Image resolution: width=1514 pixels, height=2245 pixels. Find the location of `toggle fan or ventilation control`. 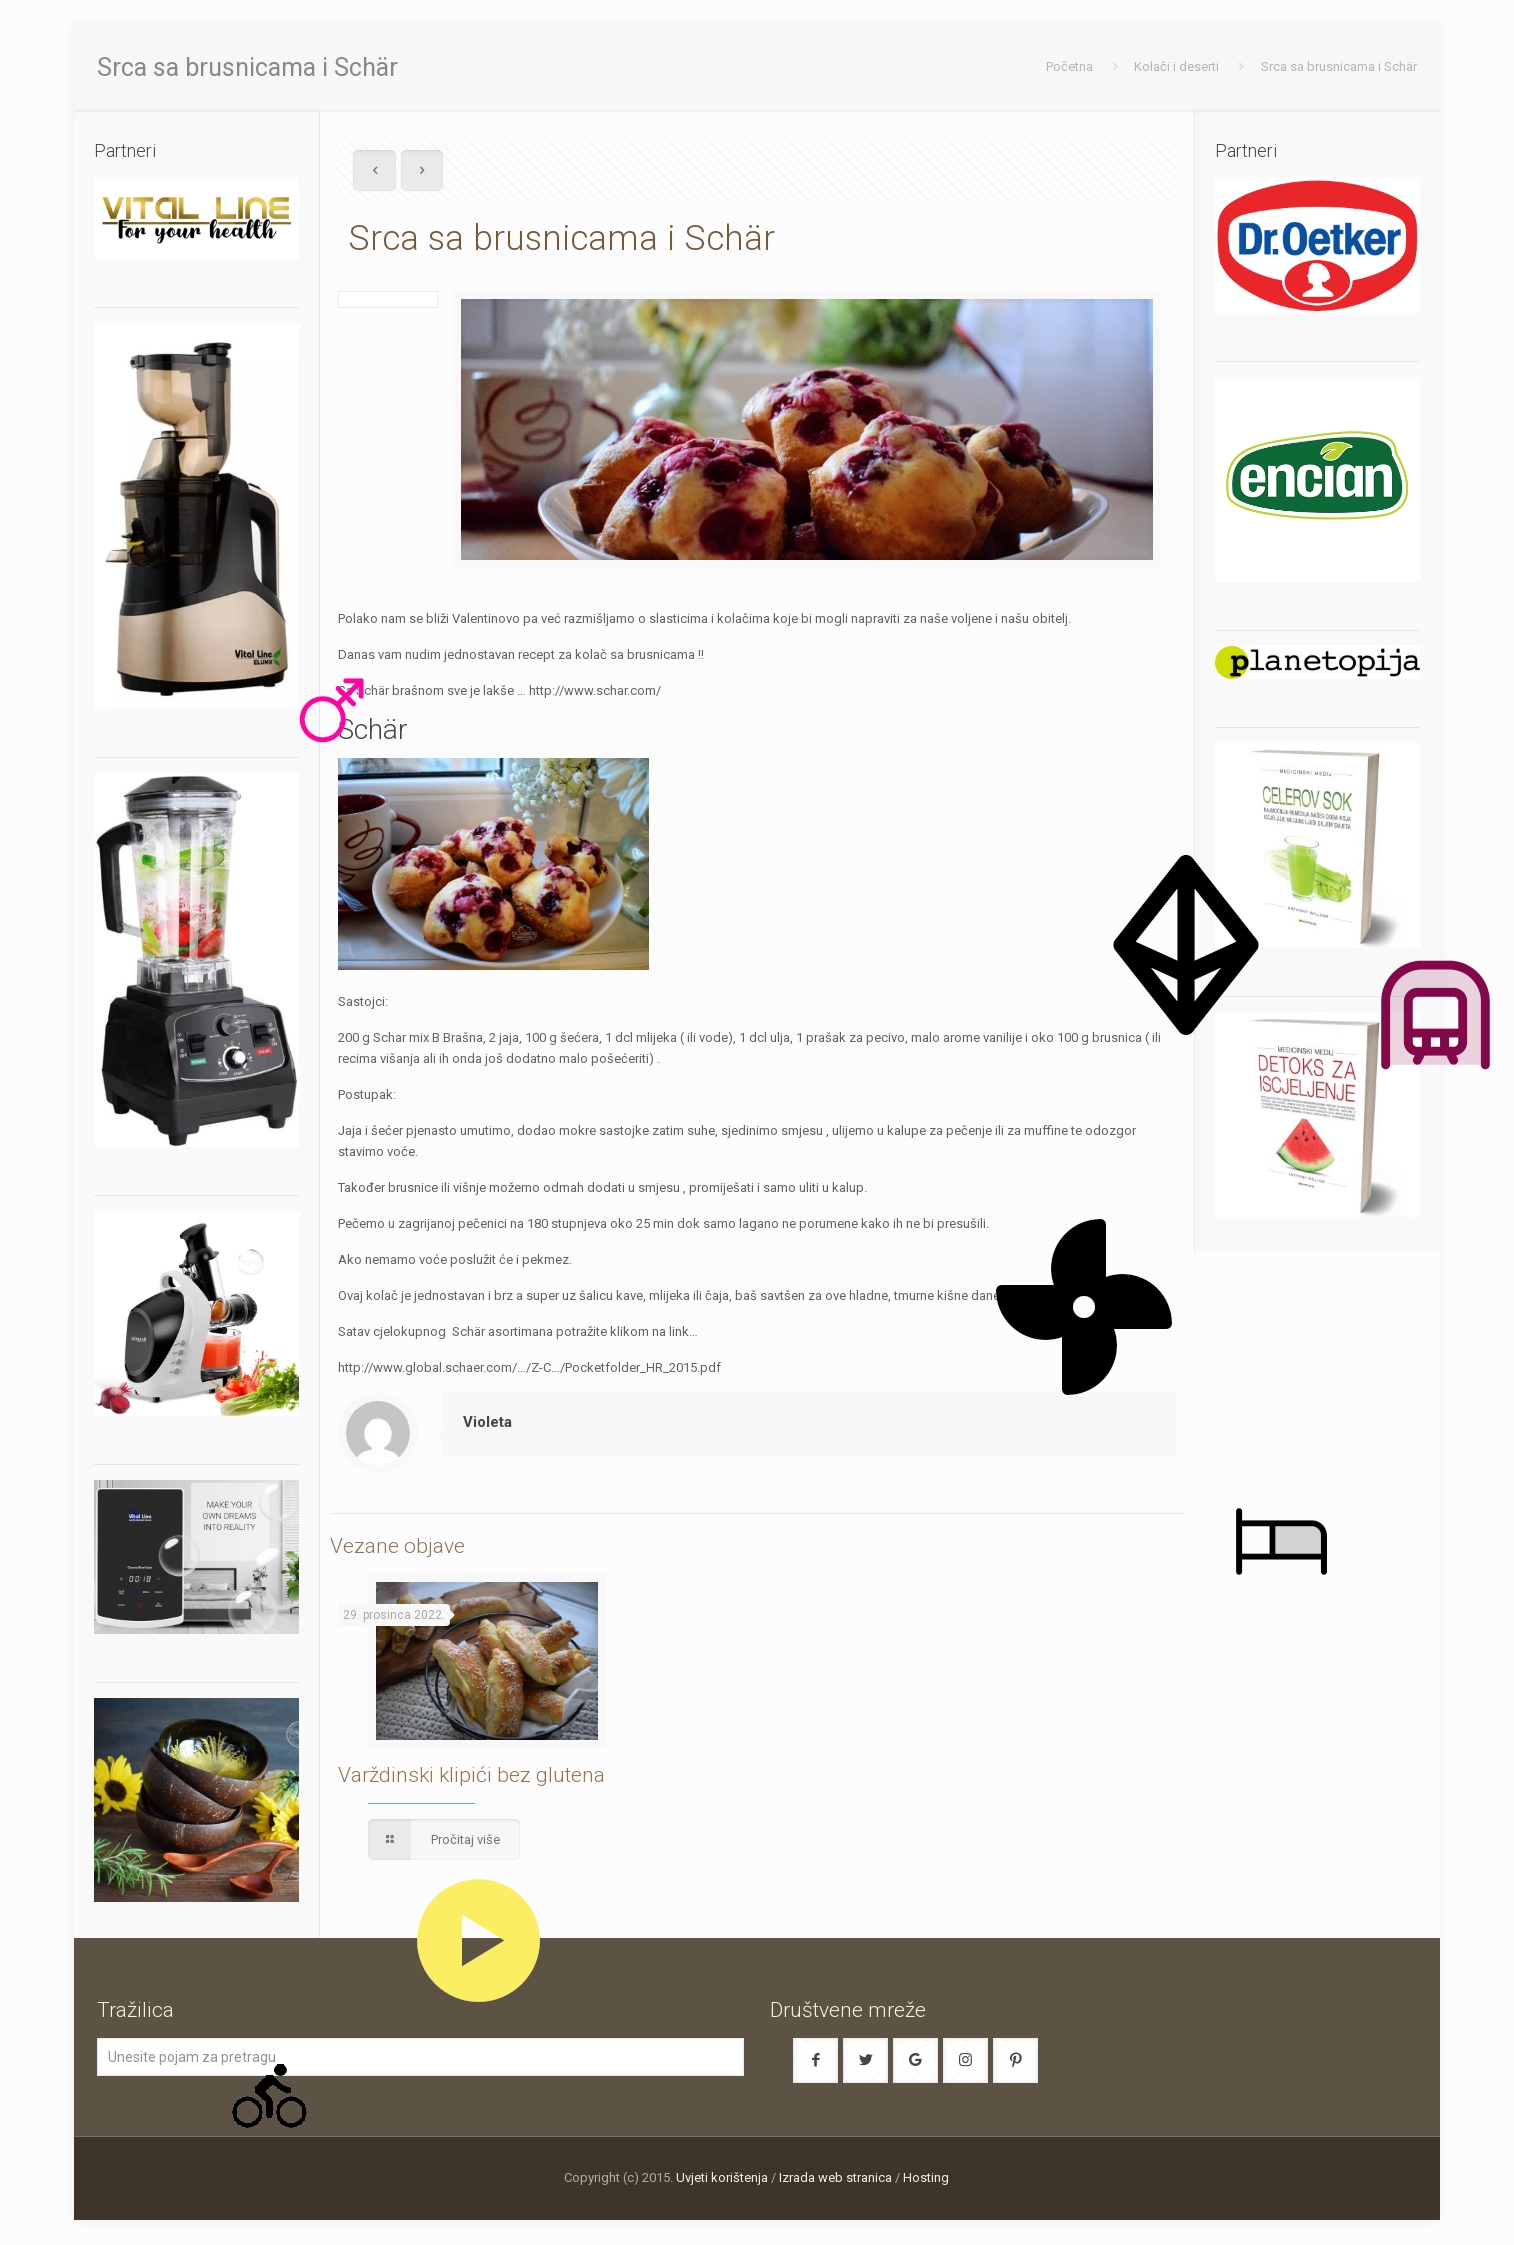

toggle fan or ventilation control is located at coordinates (1084, 1307).